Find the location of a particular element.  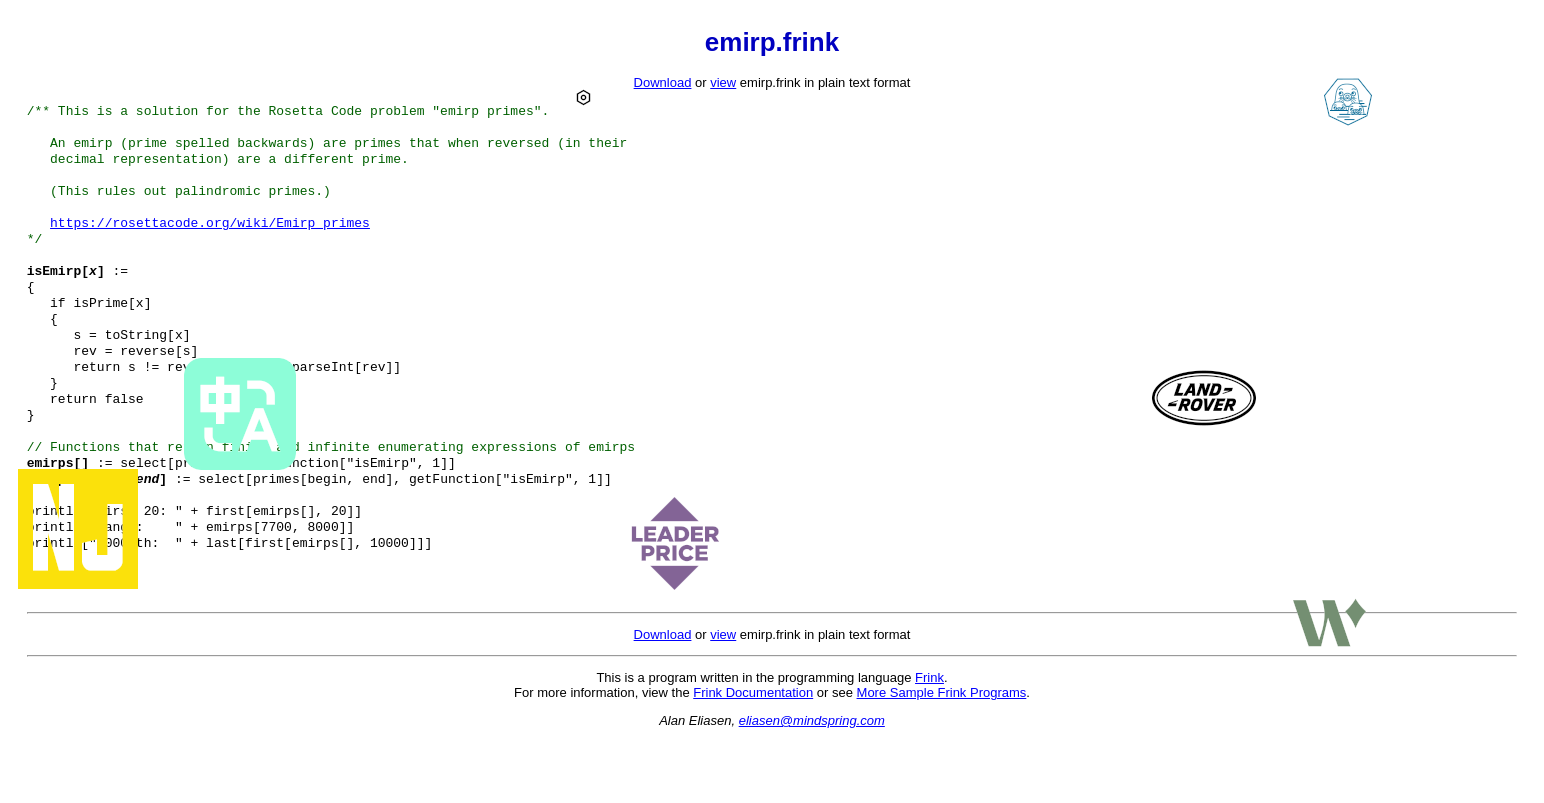

open immersive translate extension is located at coordinates (240, 414).